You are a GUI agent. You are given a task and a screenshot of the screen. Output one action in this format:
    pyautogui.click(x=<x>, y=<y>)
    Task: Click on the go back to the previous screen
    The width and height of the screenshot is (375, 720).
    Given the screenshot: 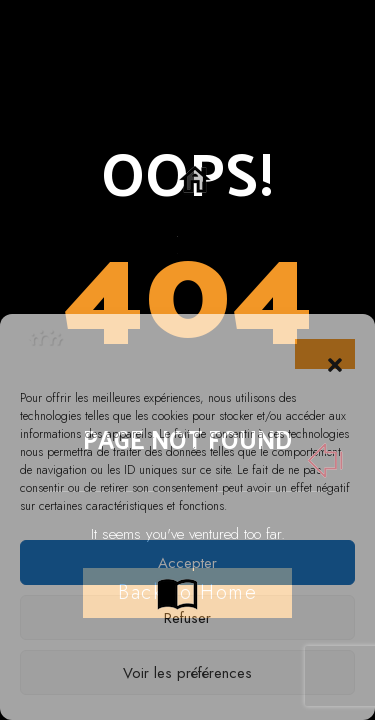 What is the action you would take?
    pyautogui.click(x=326, y=460)
    